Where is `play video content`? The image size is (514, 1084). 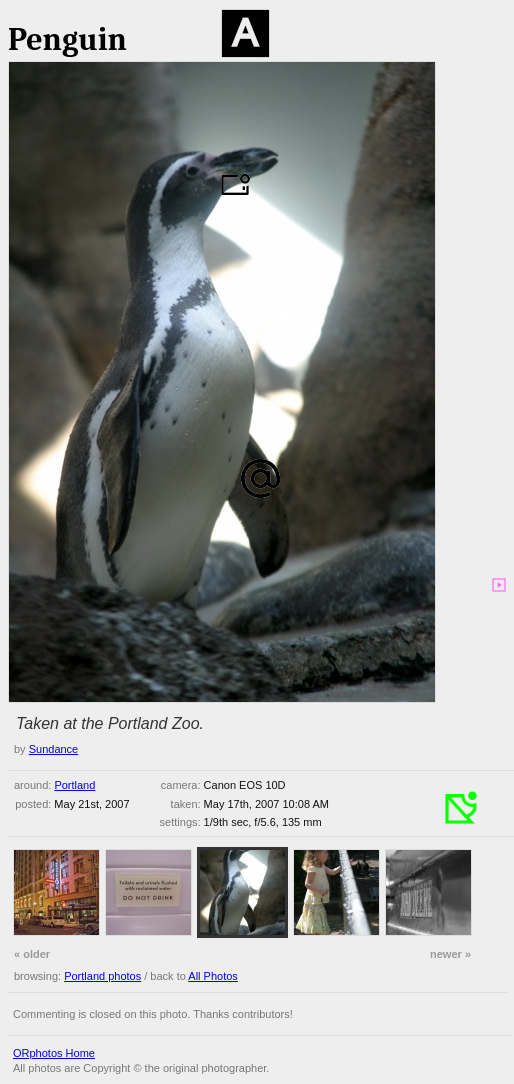
play video content is located at coordinates (499, 585).